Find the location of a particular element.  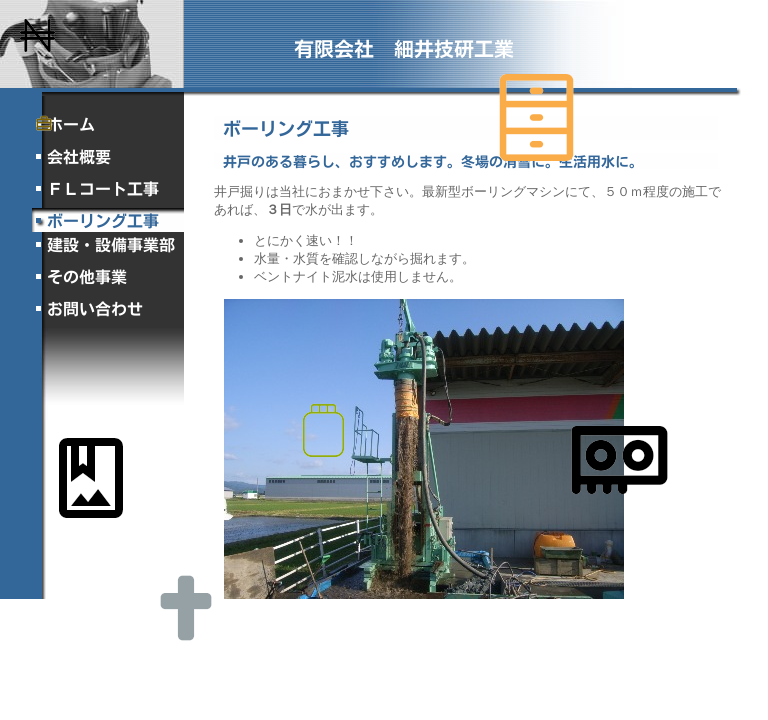

store or organize items in a container is located at coordinates (323, 430).